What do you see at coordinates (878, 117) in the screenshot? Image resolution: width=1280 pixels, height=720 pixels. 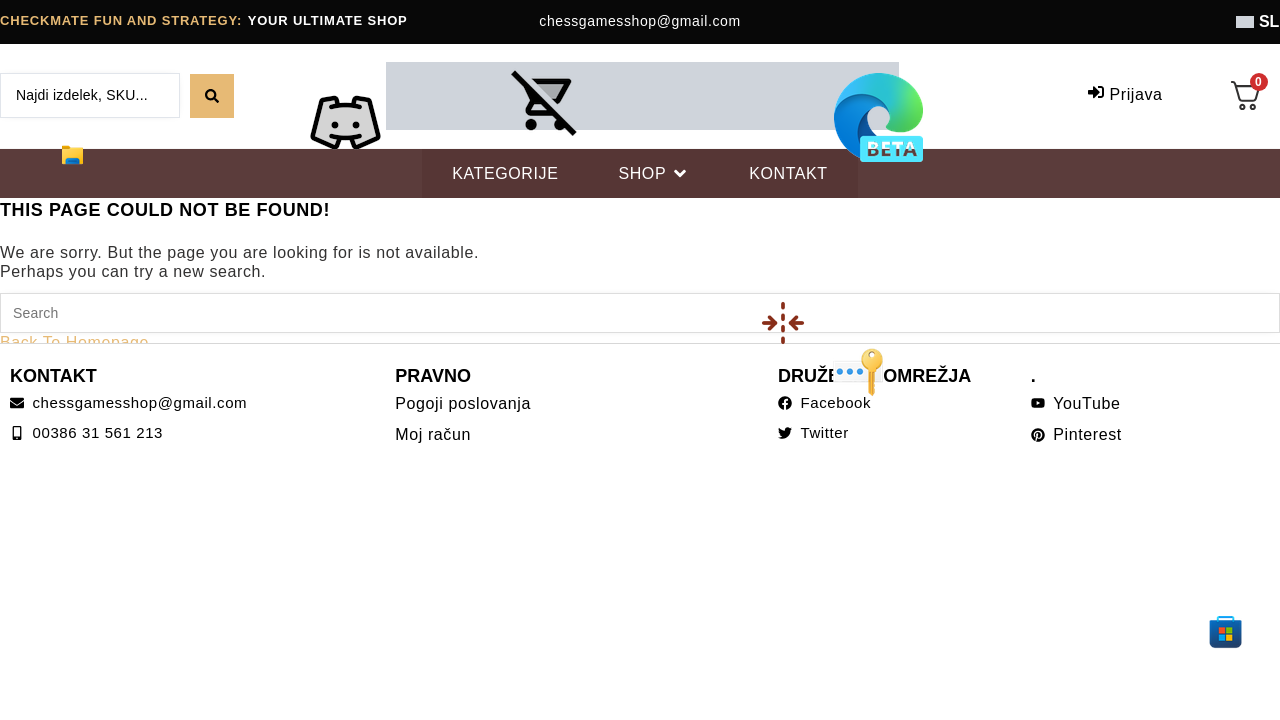 I see `launch microsoft edge beta browser` at bounding box center [878, 117].